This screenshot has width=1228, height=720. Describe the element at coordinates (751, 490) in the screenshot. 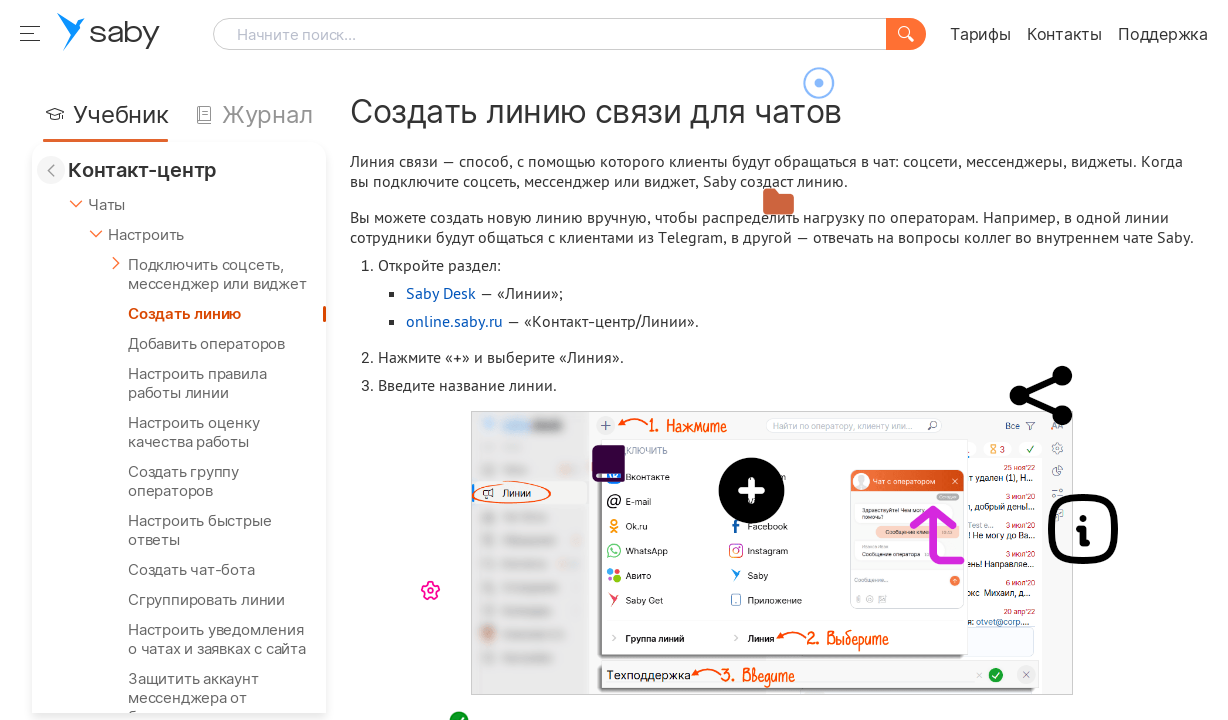

I see `add a new item` at that location.